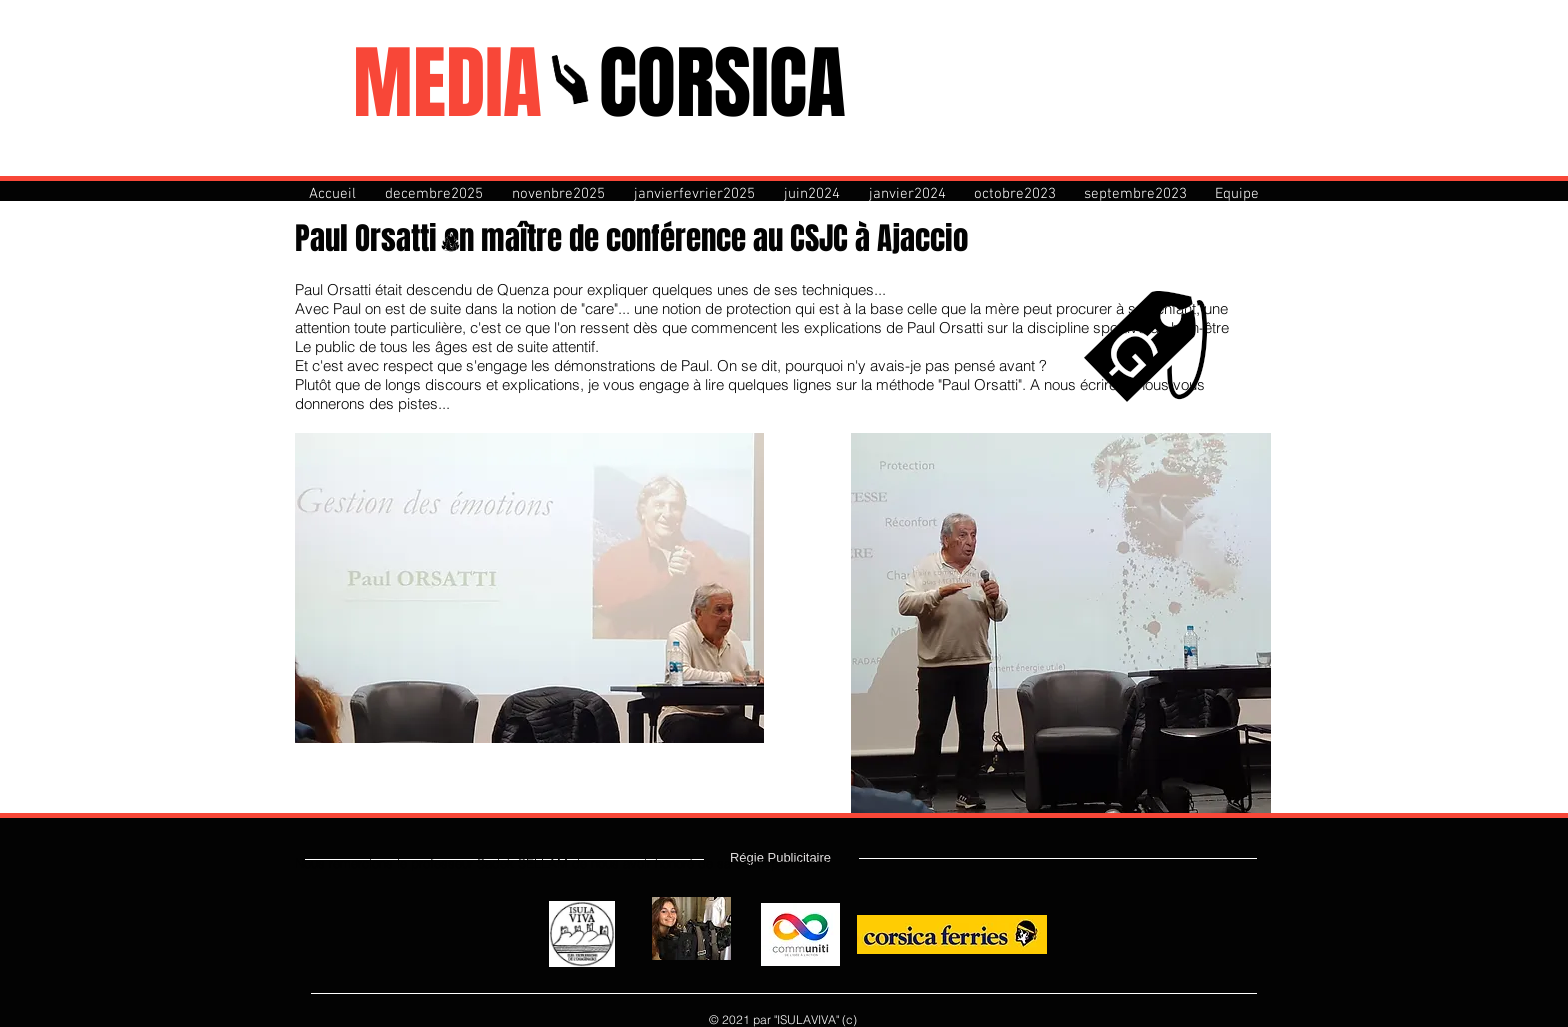 Image resolution: width=1568 pixels, height=1027 pixels. Describe the element at coordinates (450, 242) in the screenshot. I see `indicates wildfire or forest fire event` at that location.